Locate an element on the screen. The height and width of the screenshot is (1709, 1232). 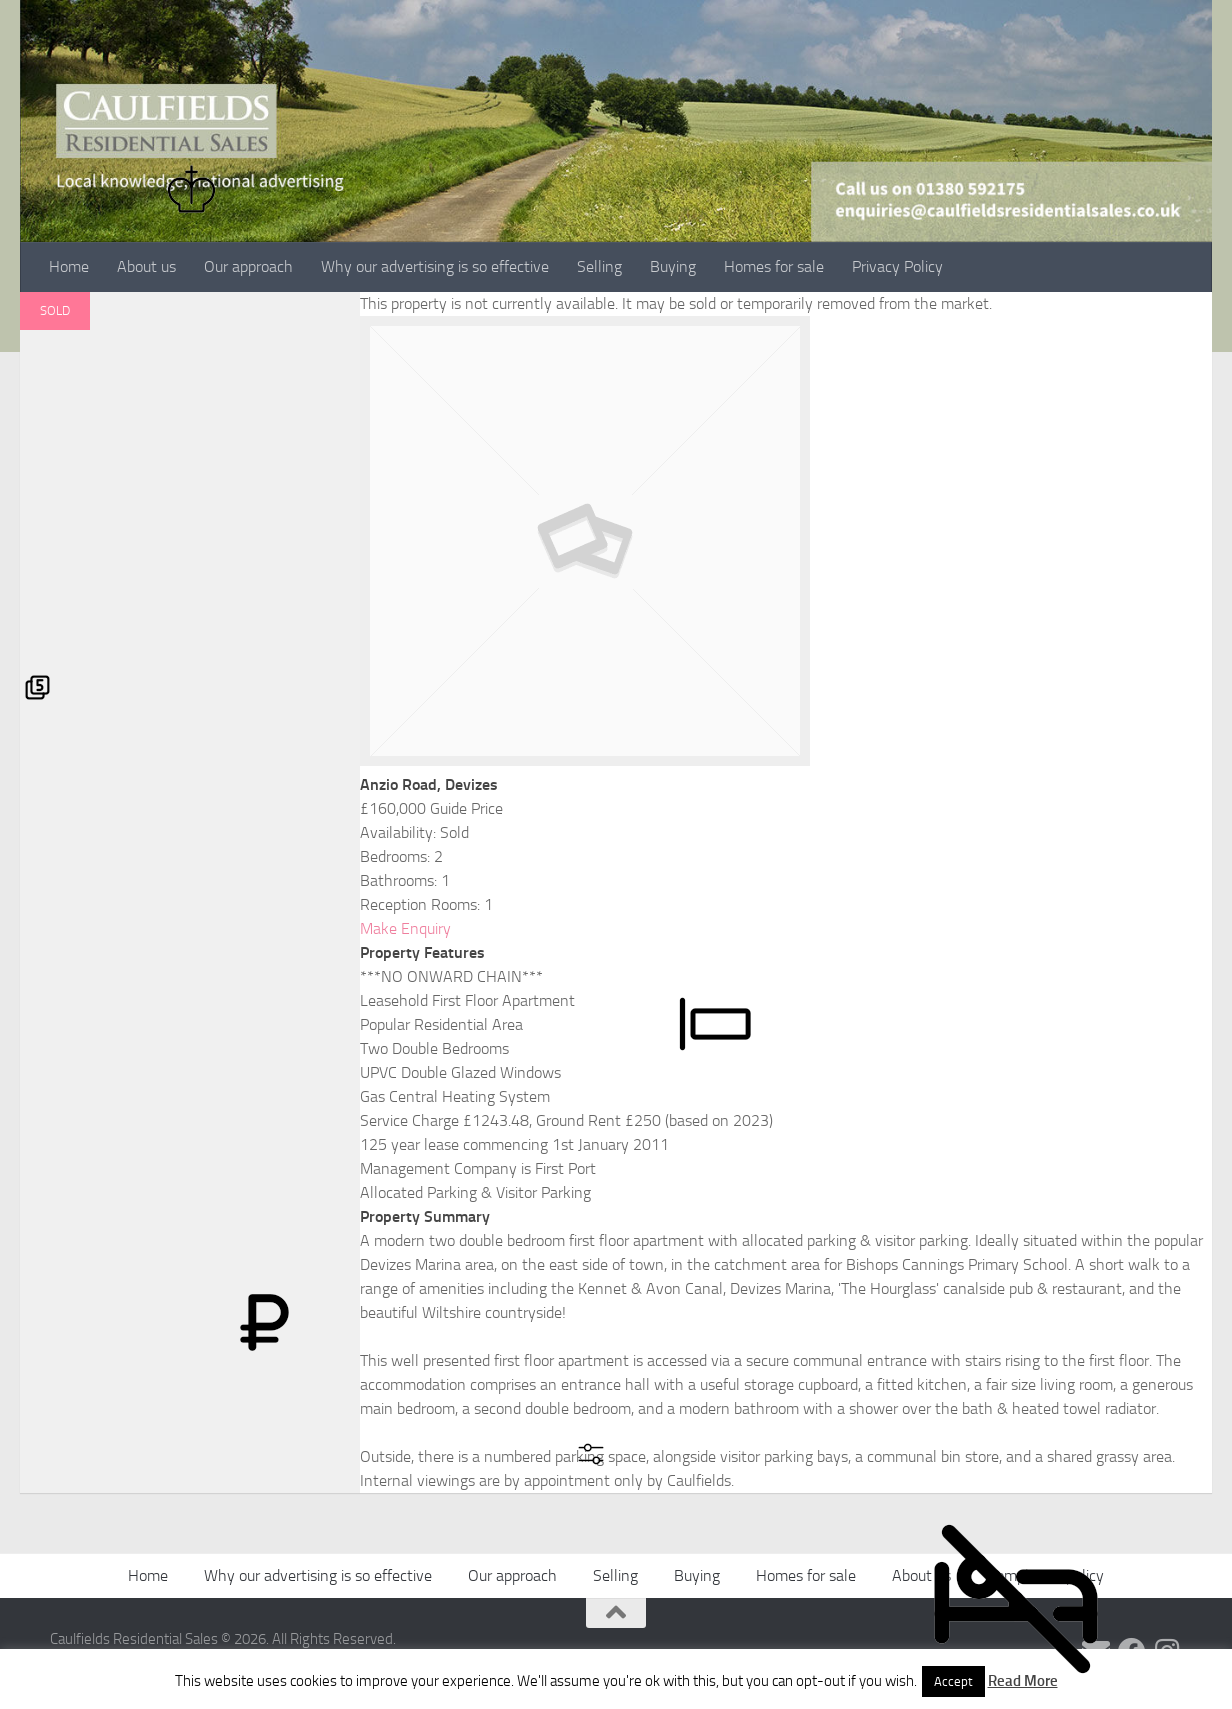
no sleeping accommodations available is located at coordinates (1016, 1599).